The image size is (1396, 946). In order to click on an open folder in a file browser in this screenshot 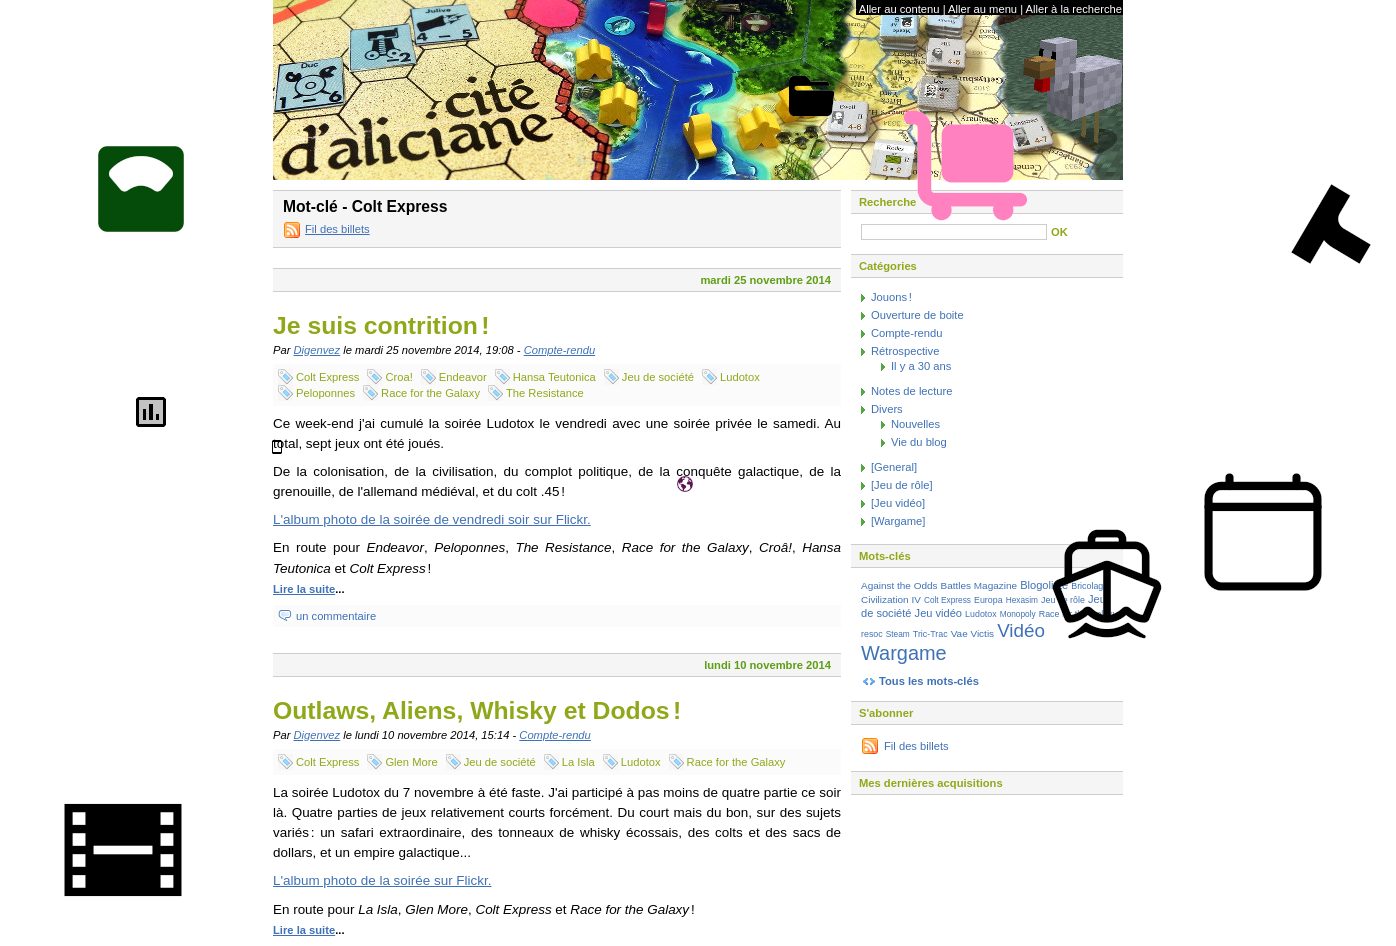, I will do `click(812, 96)`.